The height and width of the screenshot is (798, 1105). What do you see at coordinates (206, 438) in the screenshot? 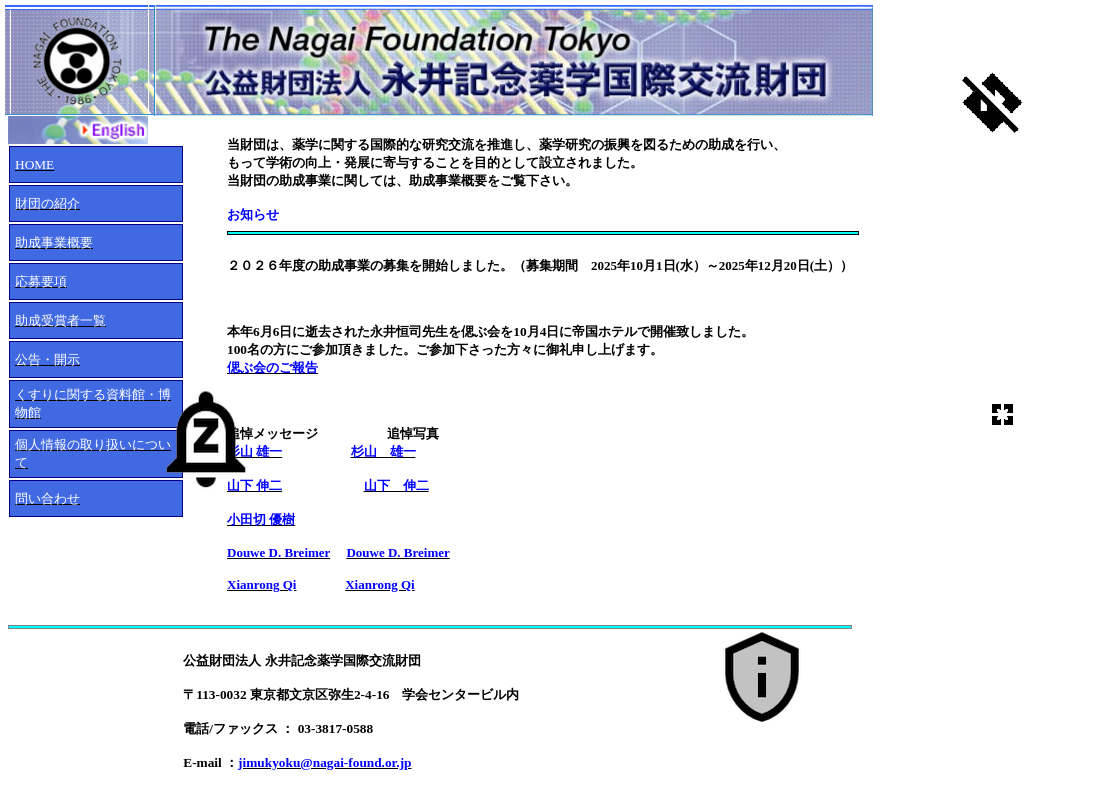
I see `notifications are currently snoozed` at bounding box center [206, 438].